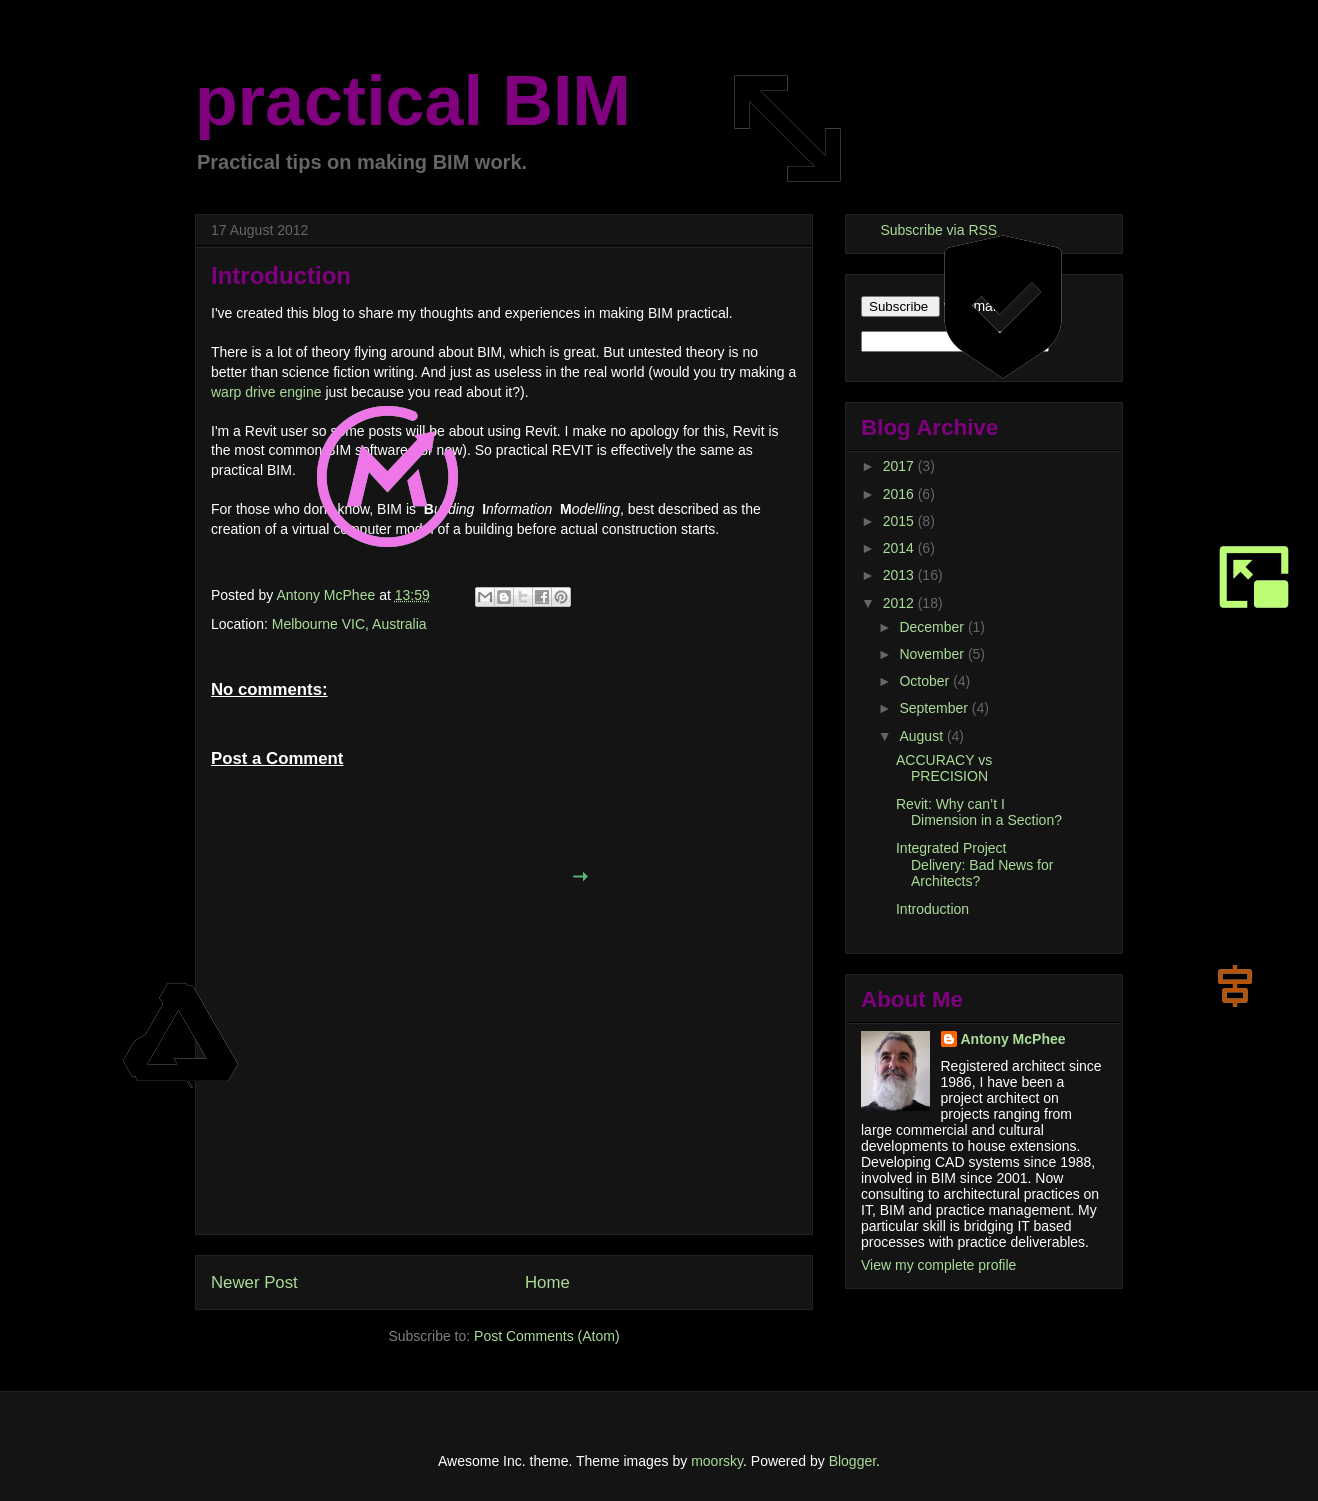 This screenshot has width=1318, height=1501. What do you see at coordinates (787, 128) in the screenshot?
I see `expand content to full screen` at bounding box center [787, 128].